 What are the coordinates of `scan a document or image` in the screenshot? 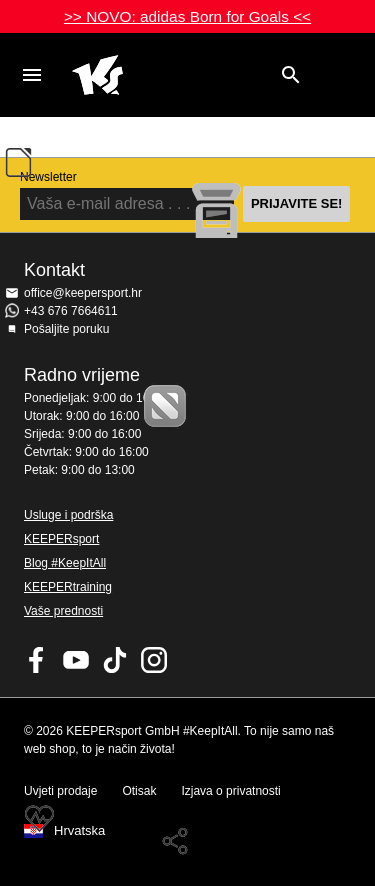 It's located at (216, 210).